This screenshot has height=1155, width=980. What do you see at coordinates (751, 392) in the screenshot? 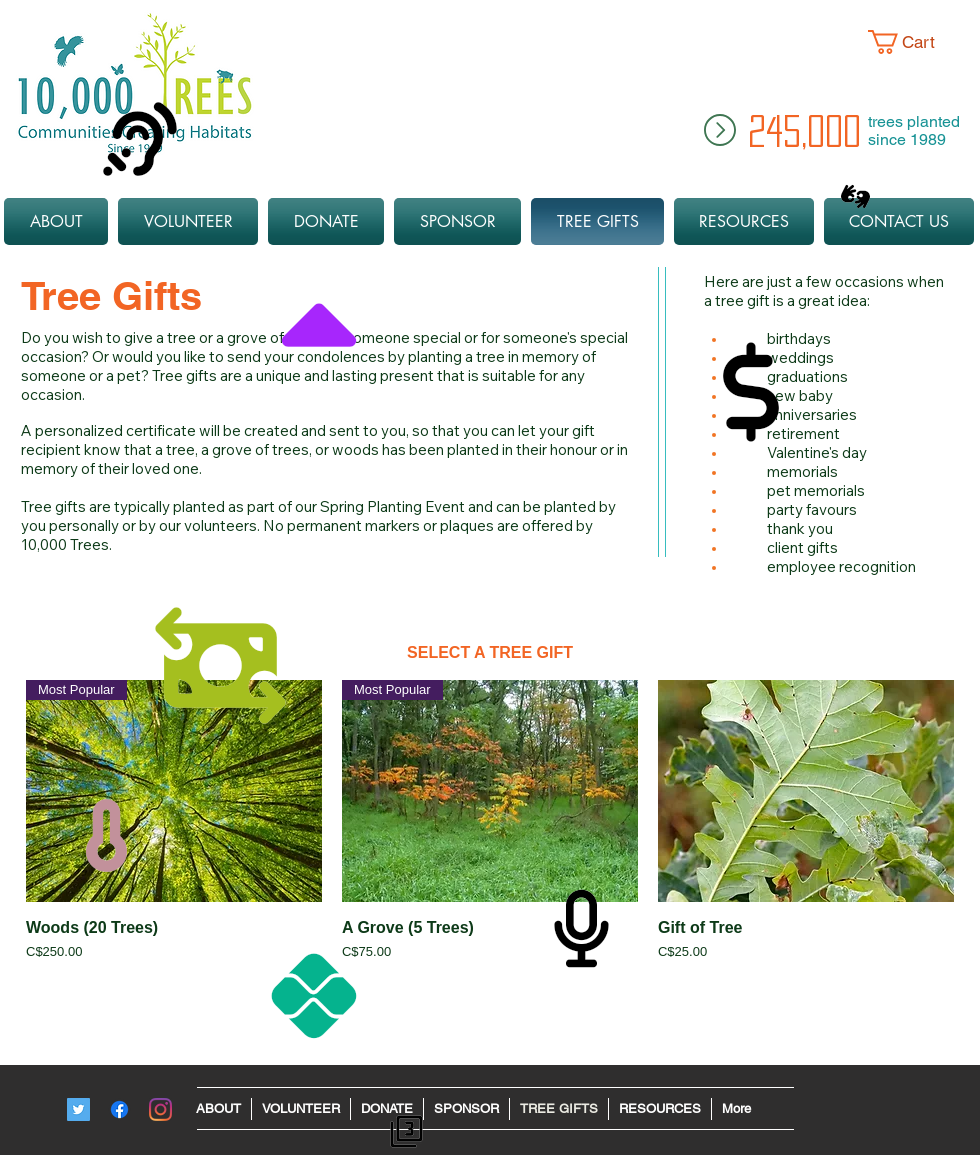
I see `view pricing or payment options` at bounding box center [751, 392].